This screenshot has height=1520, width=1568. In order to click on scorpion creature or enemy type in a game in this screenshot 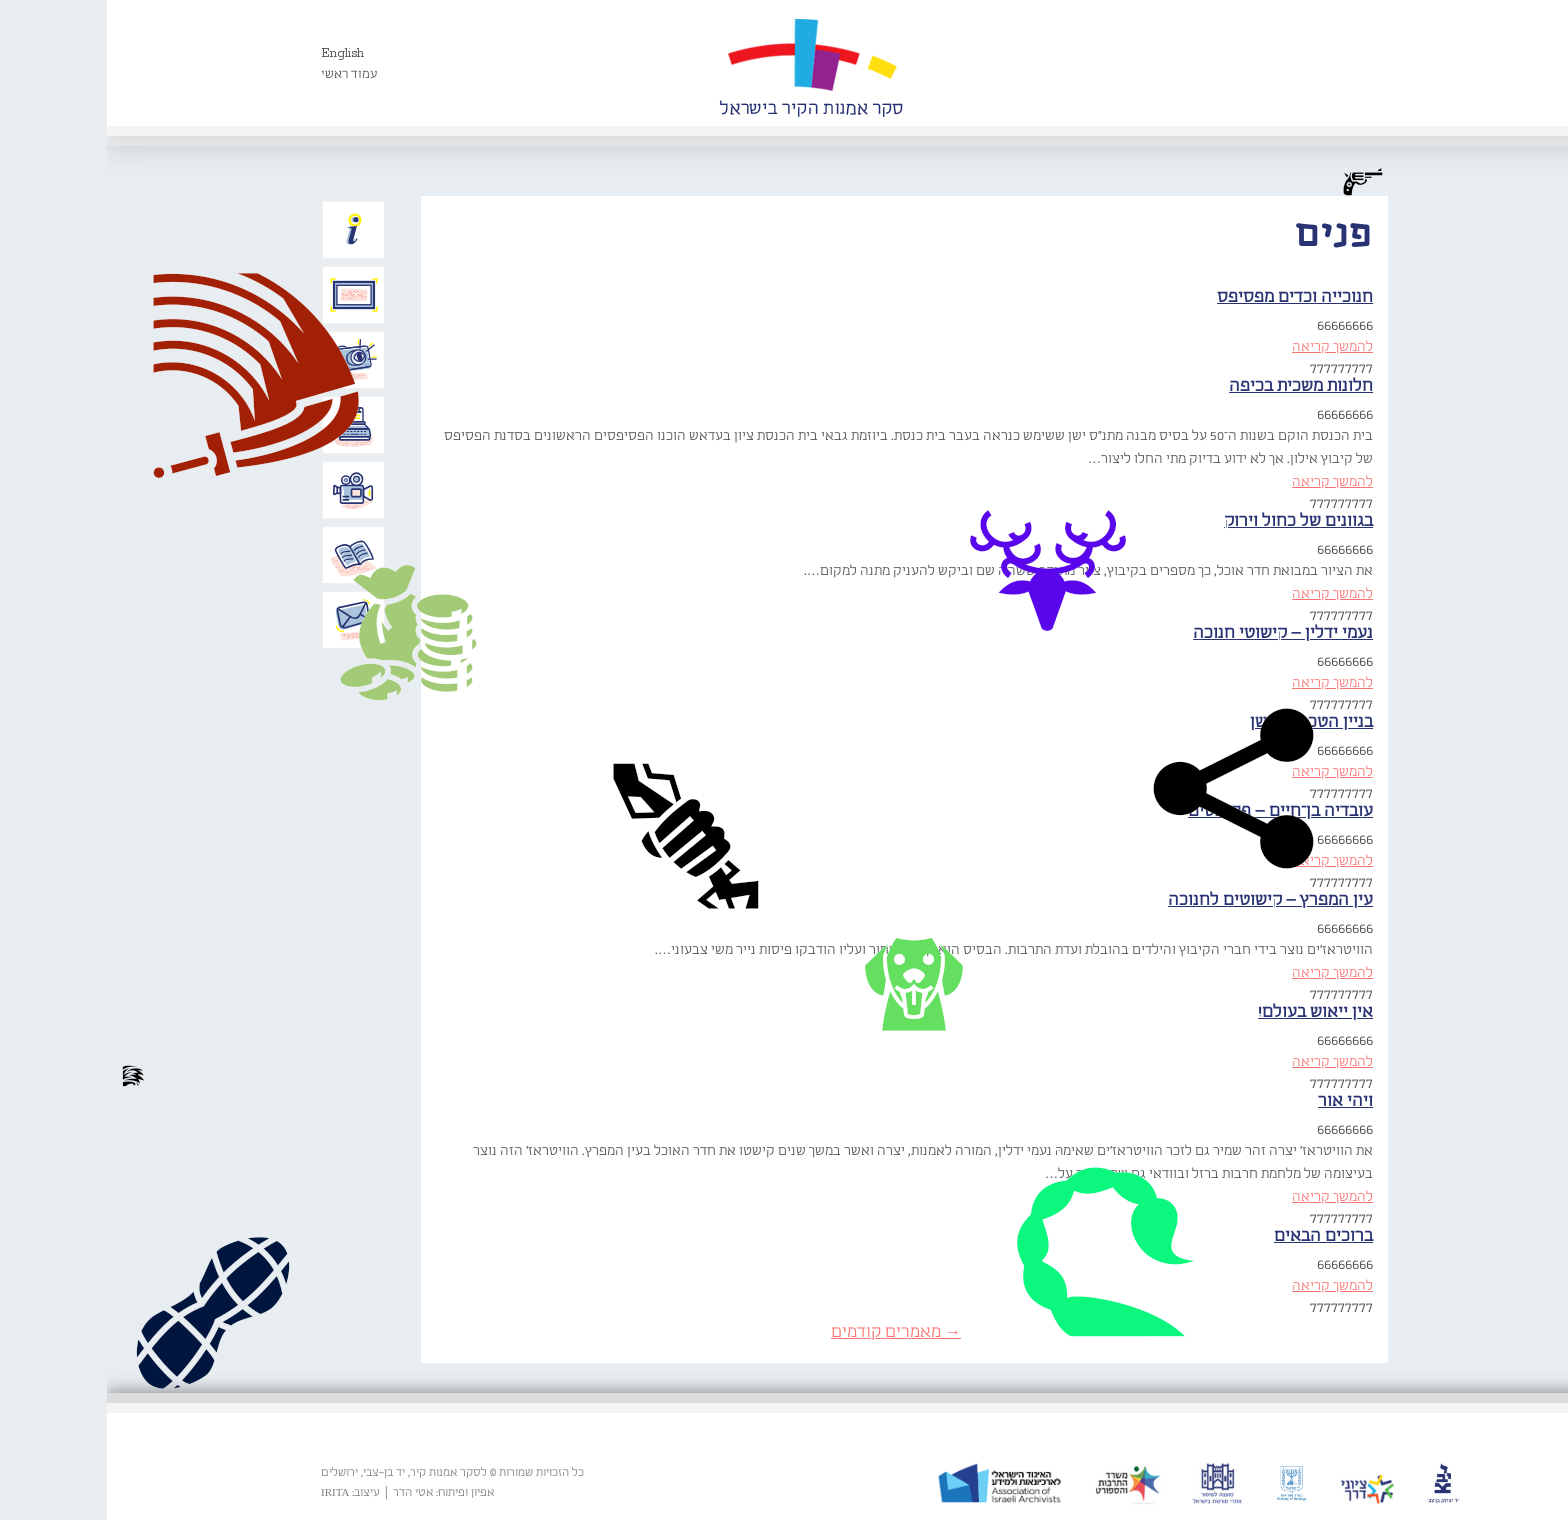, I will do `click(1104, 1246)`.